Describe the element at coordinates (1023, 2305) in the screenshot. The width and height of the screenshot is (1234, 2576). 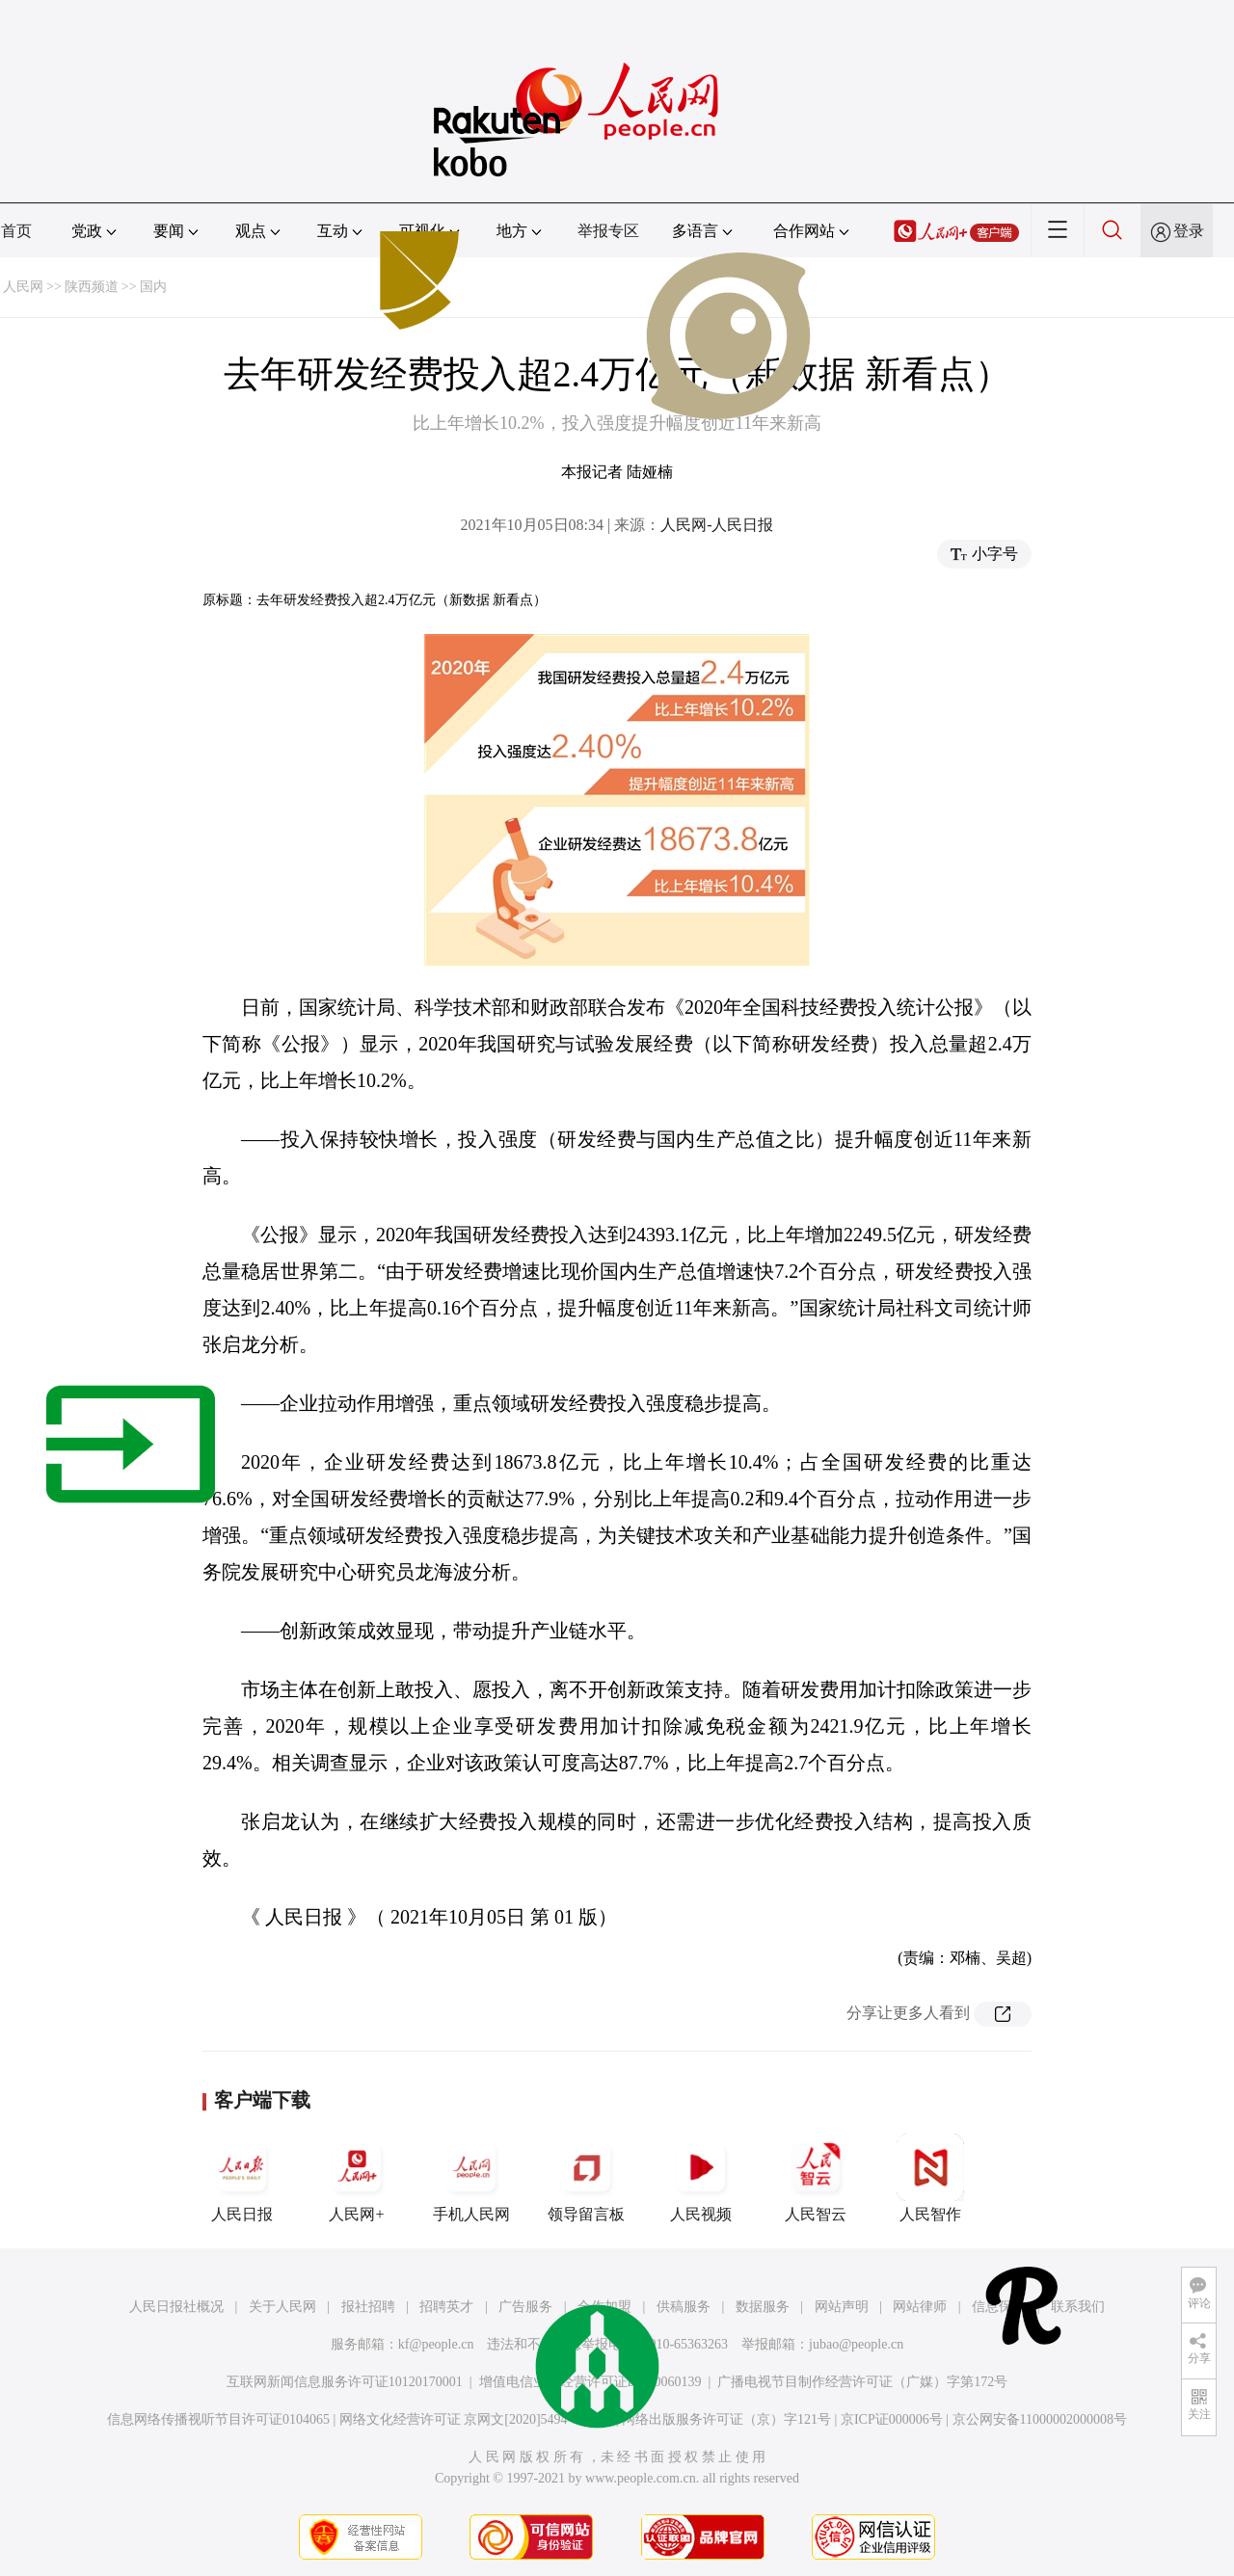
I see `open the RunRun.it app` at that location.